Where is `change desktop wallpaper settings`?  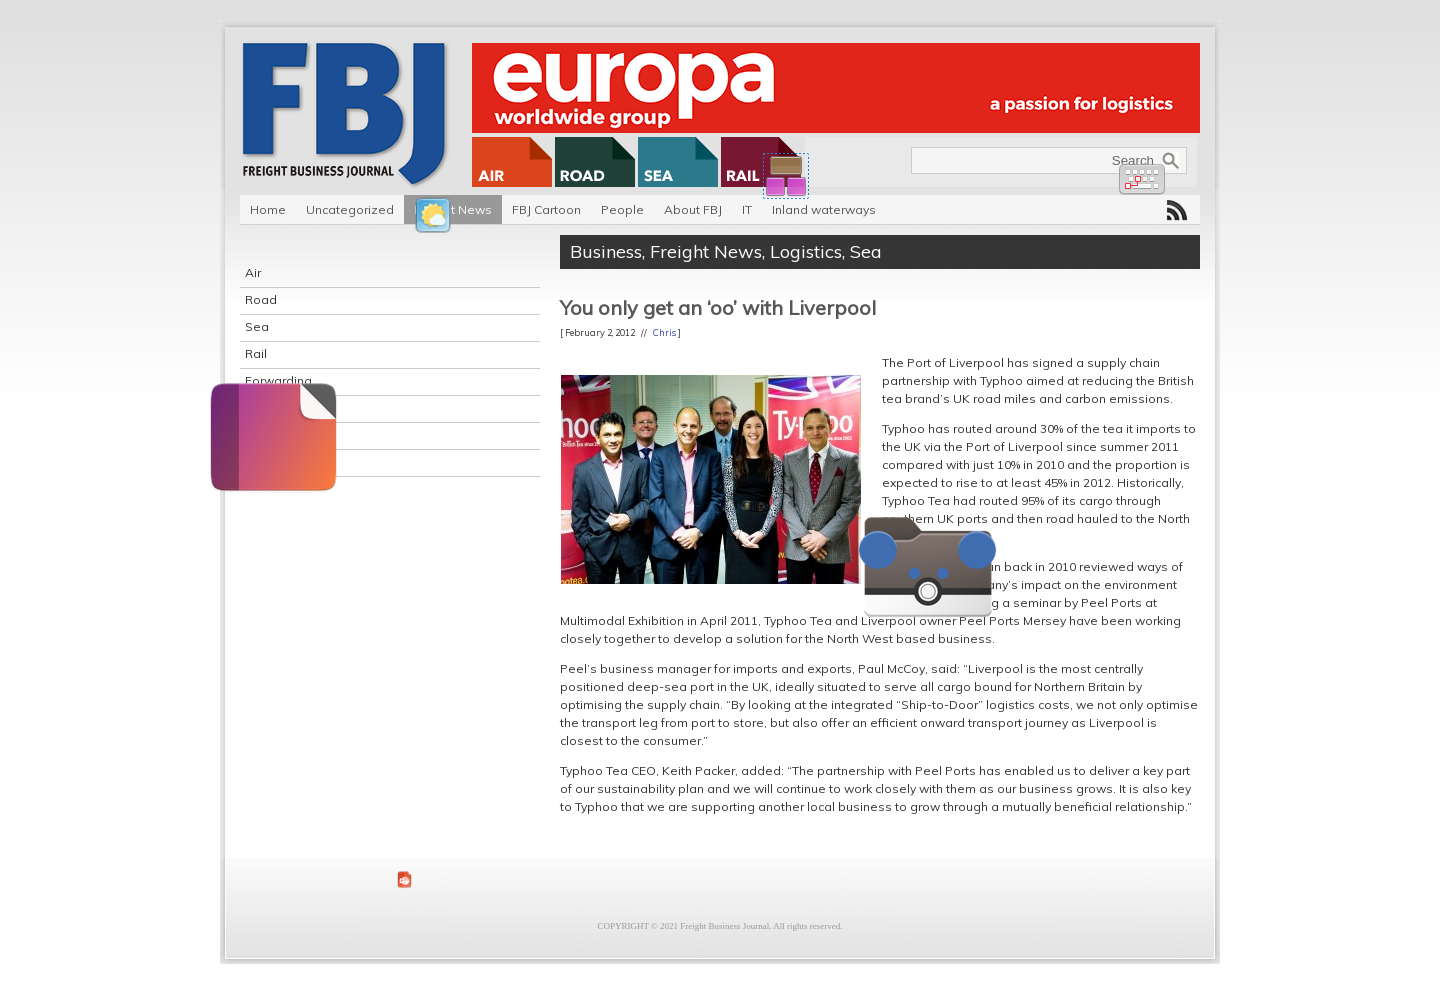
change desktop wallpaper settings is located at coordinates (273, 432).